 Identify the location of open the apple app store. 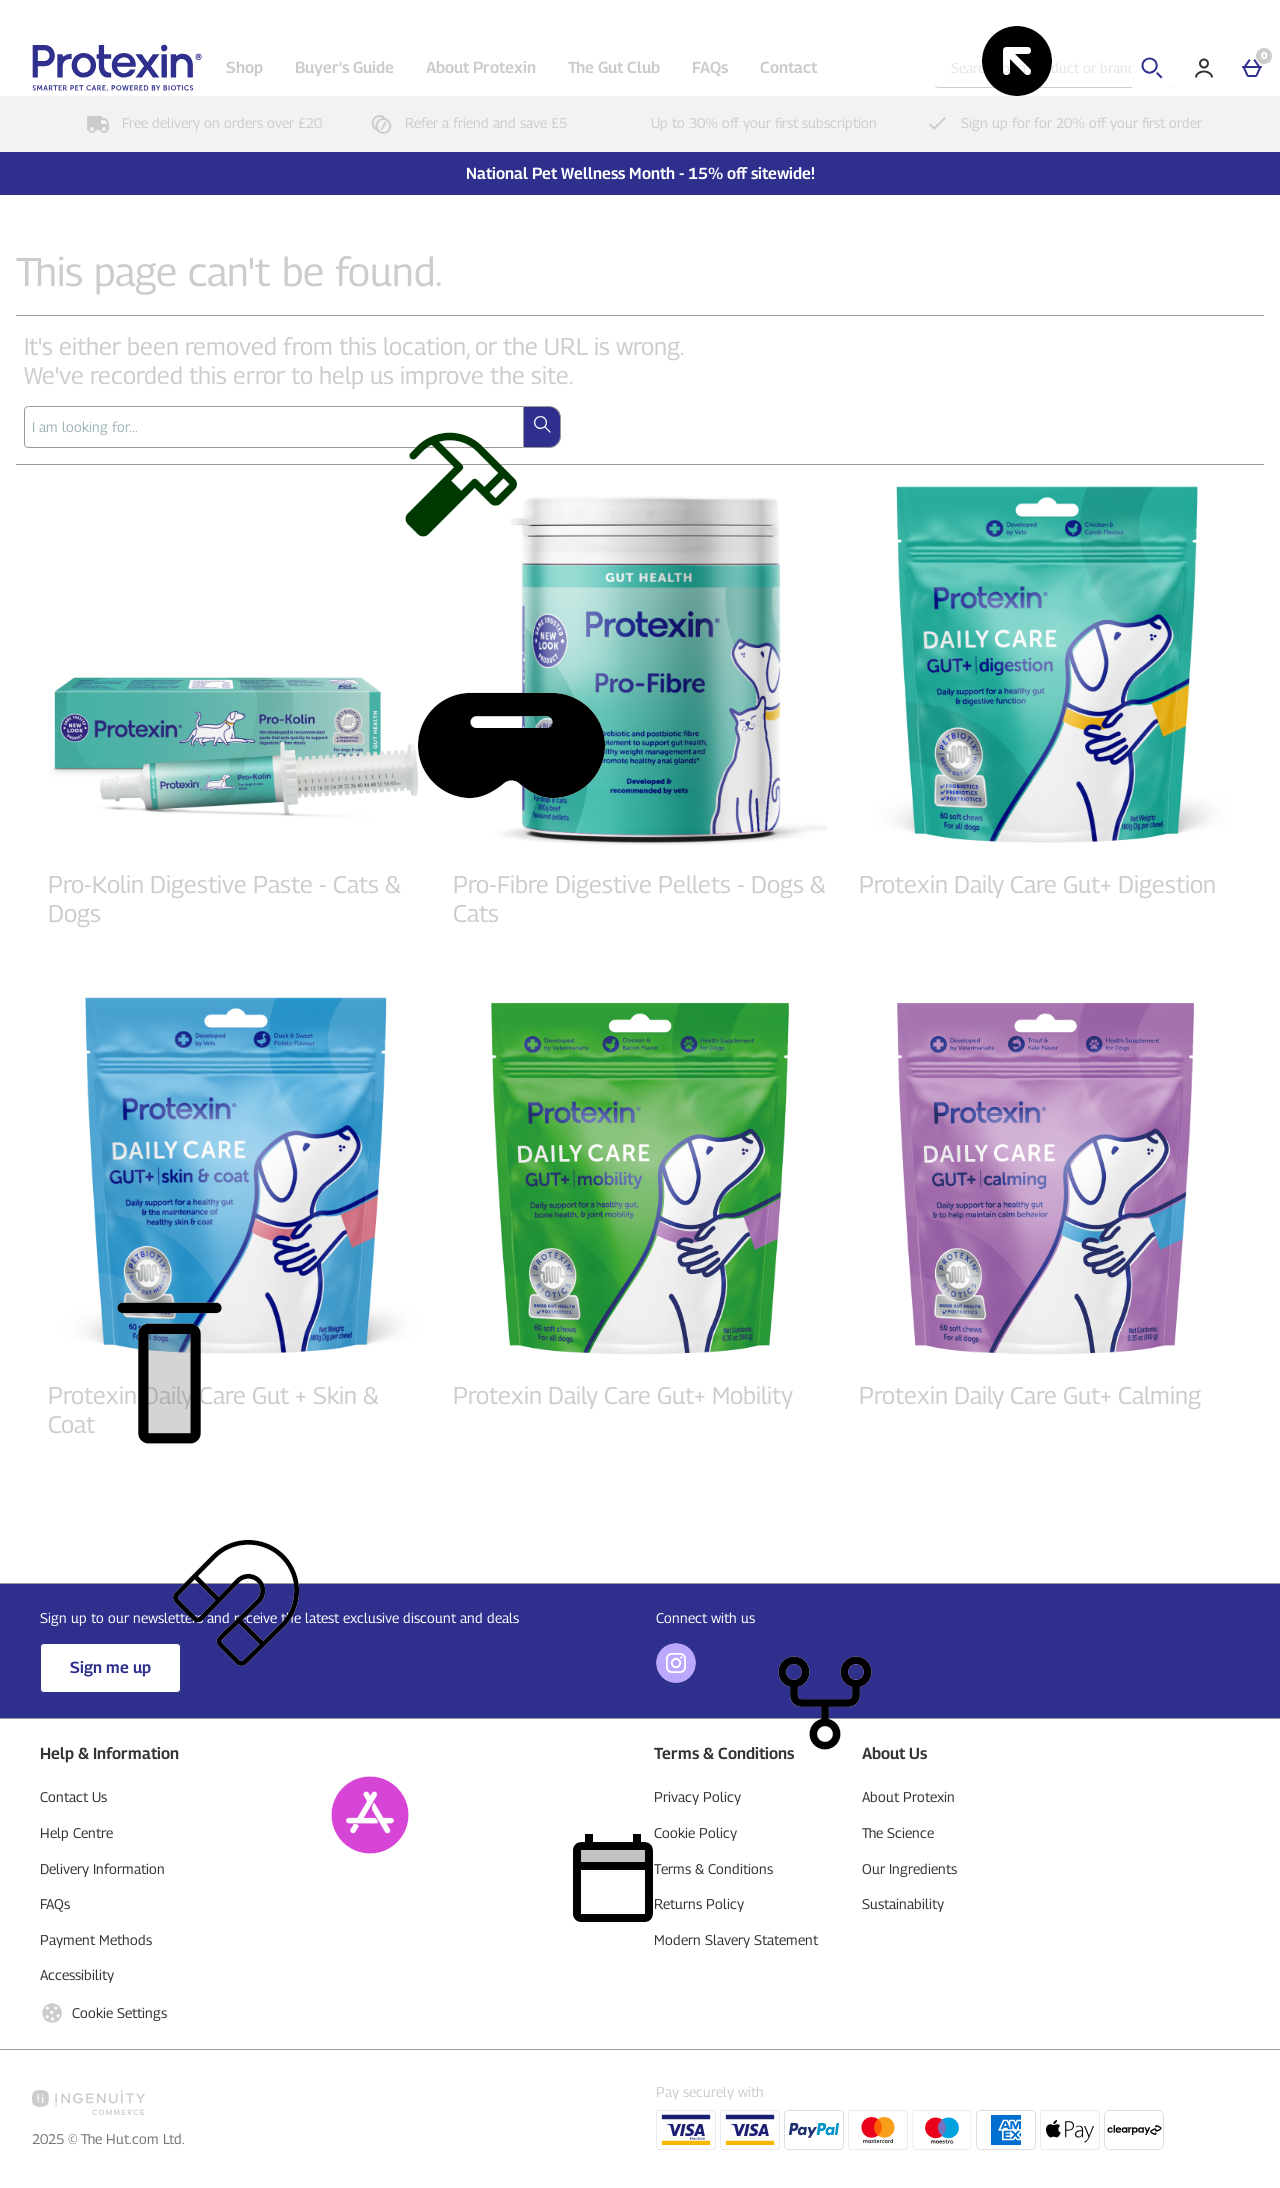
(370, 1815).